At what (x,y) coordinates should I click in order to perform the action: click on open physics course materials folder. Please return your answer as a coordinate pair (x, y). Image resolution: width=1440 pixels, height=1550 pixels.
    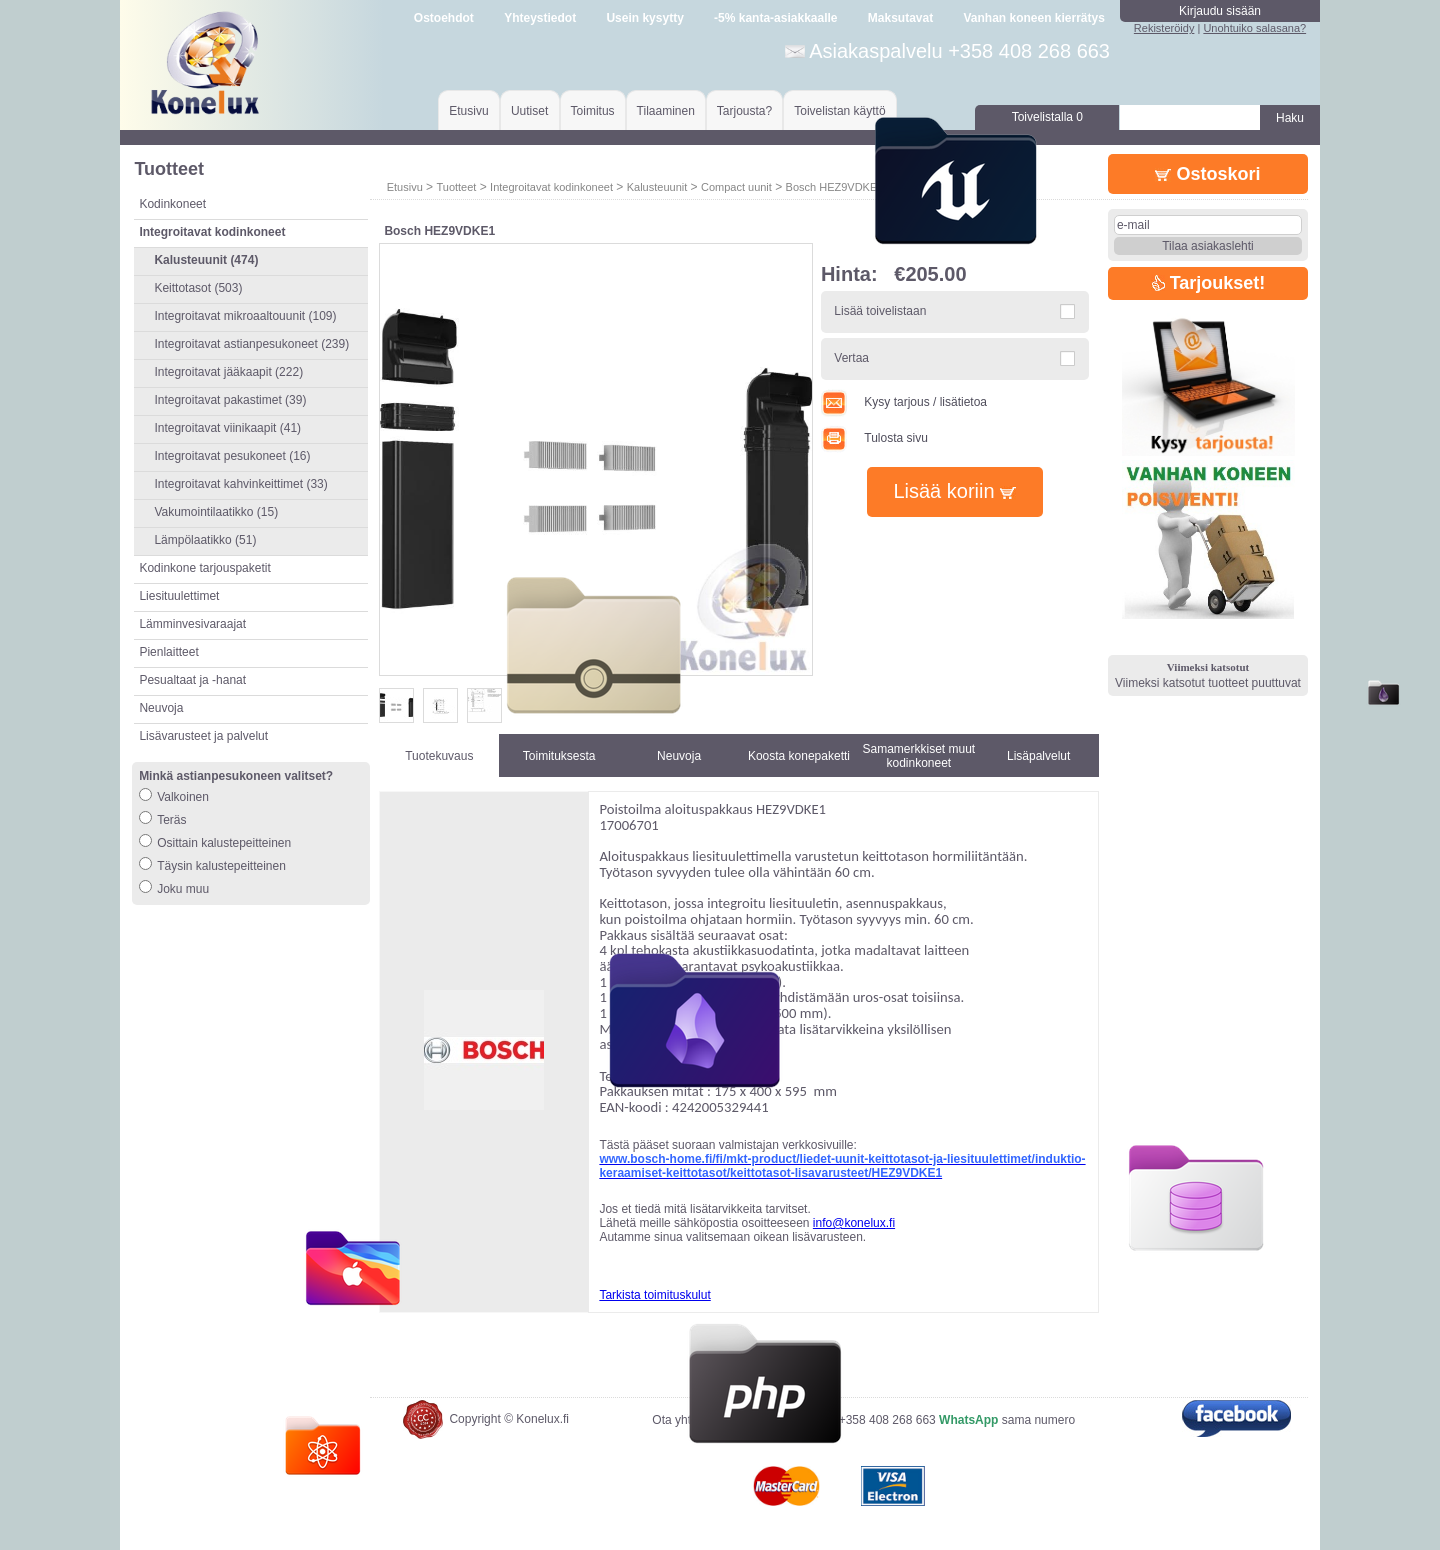
    Looking at the image, I should click on (322, 1447).